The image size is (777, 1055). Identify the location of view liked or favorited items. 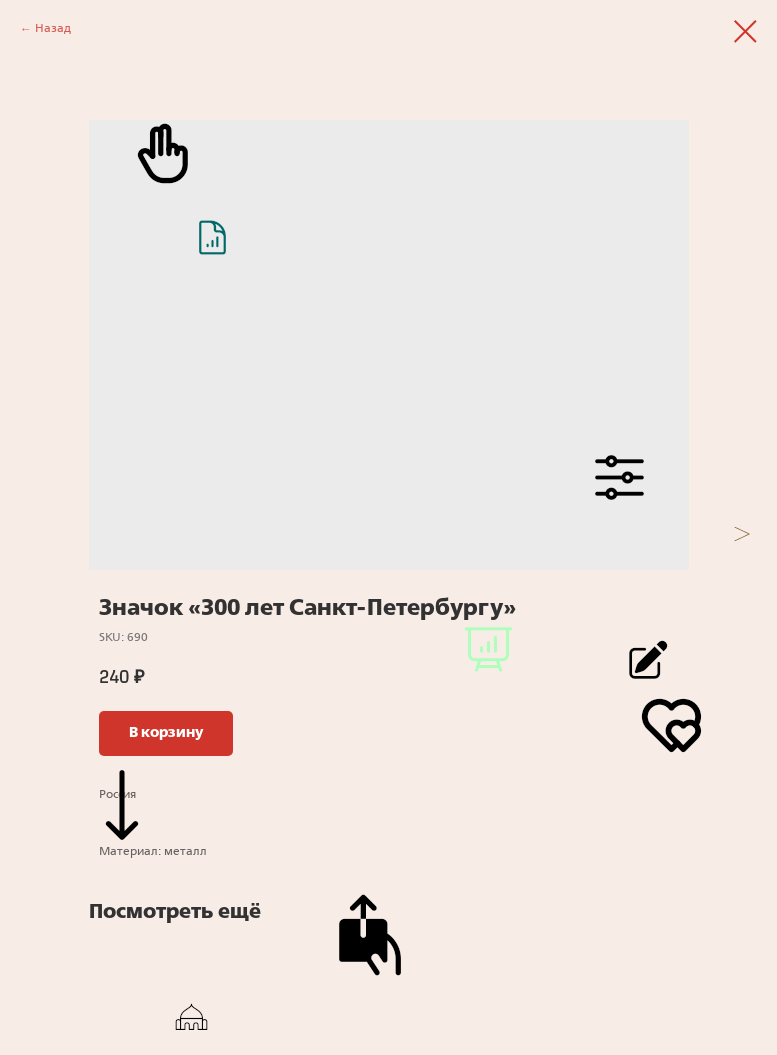
(671, 725).